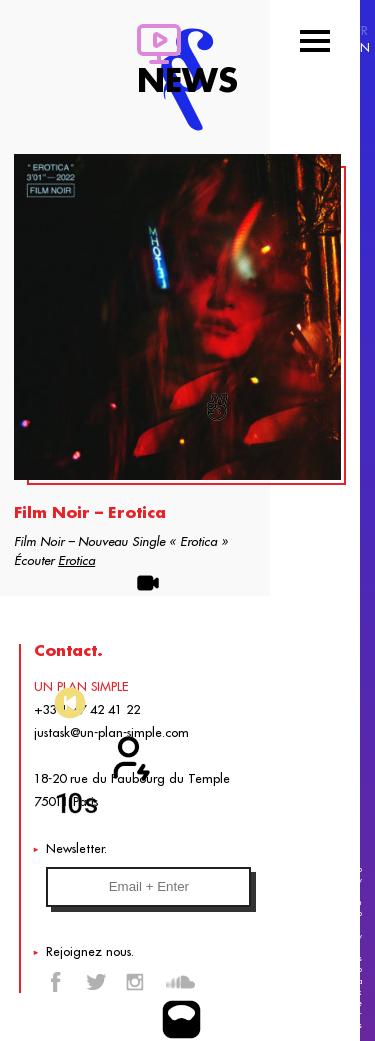 The image size is (375, 1041). I want to click on set a 10-second timer, so click(77, 803).